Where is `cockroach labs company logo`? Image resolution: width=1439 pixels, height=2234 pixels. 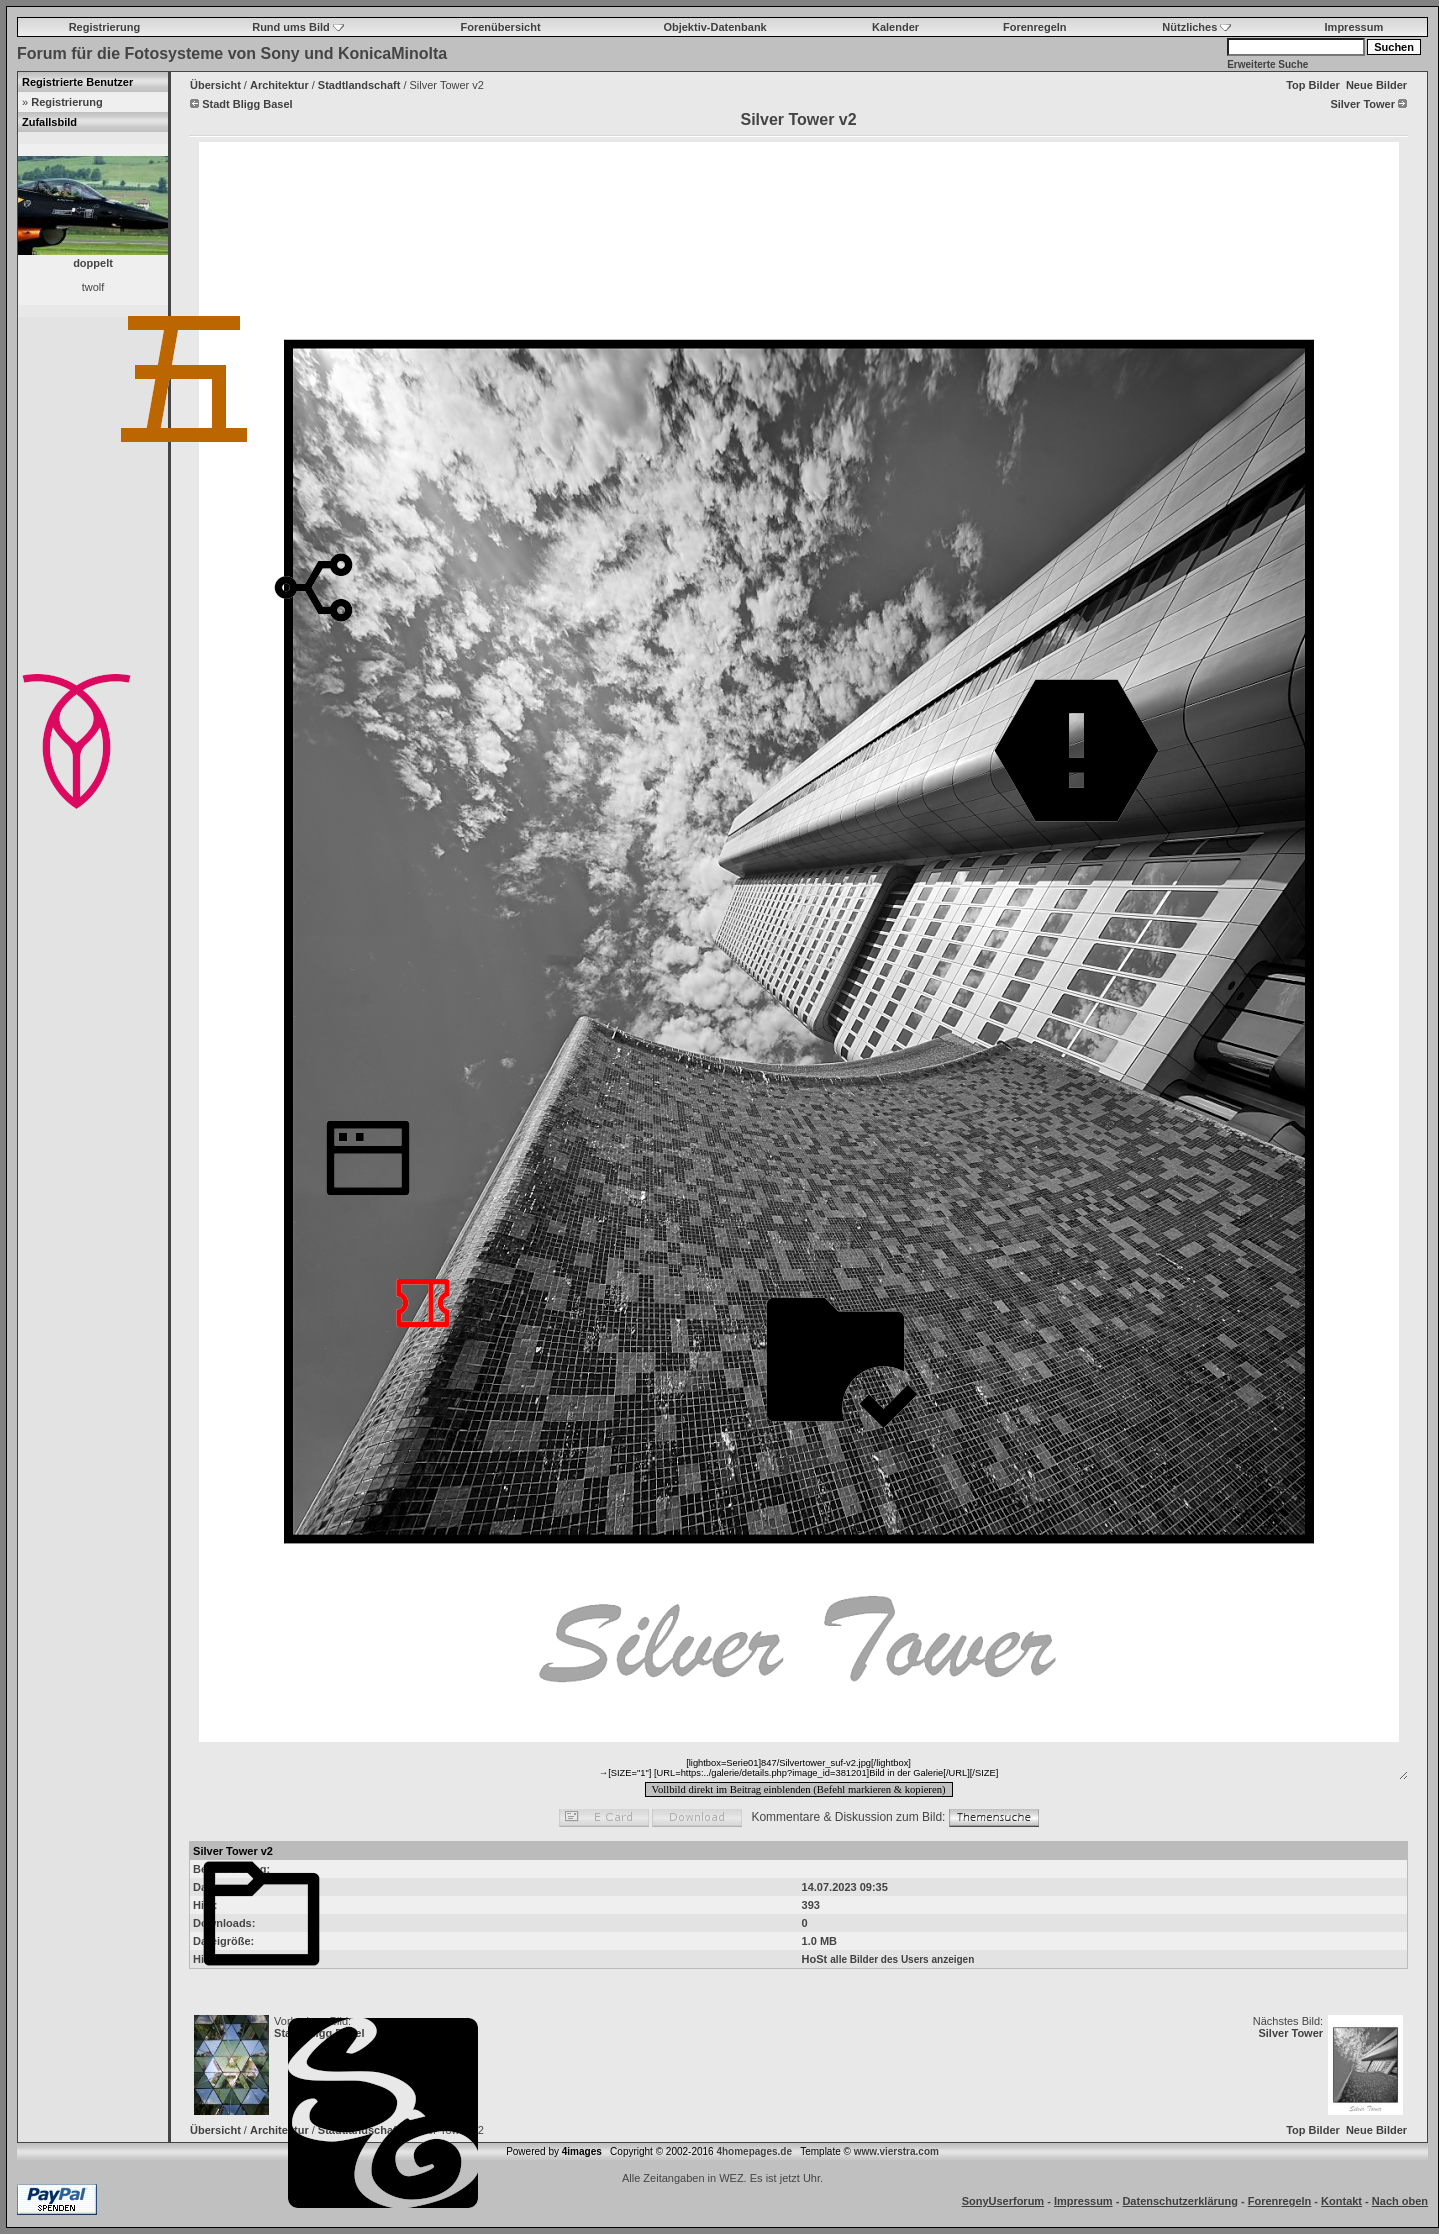 cockroach labs company logo is located at coordinates (76, 741).